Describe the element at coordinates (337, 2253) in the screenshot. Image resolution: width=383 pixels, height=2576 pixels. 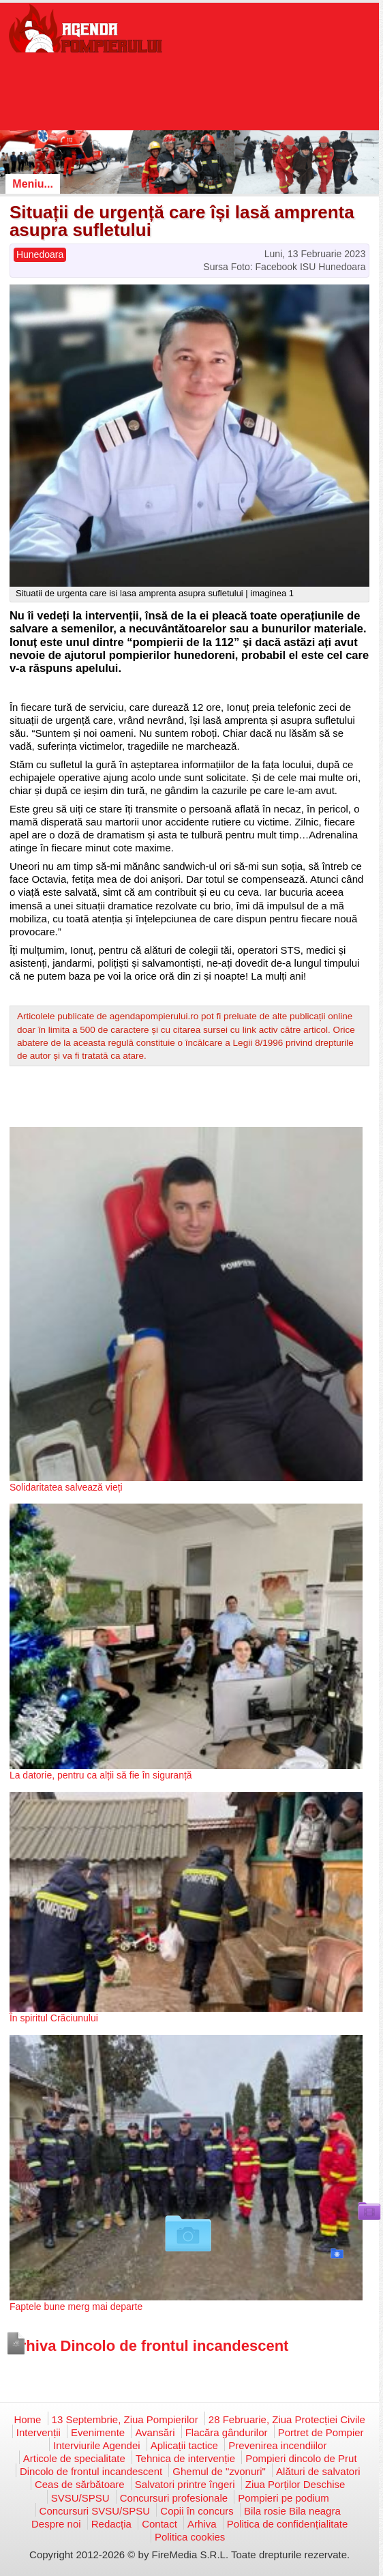
I see `open kubernetes project files` at that location.